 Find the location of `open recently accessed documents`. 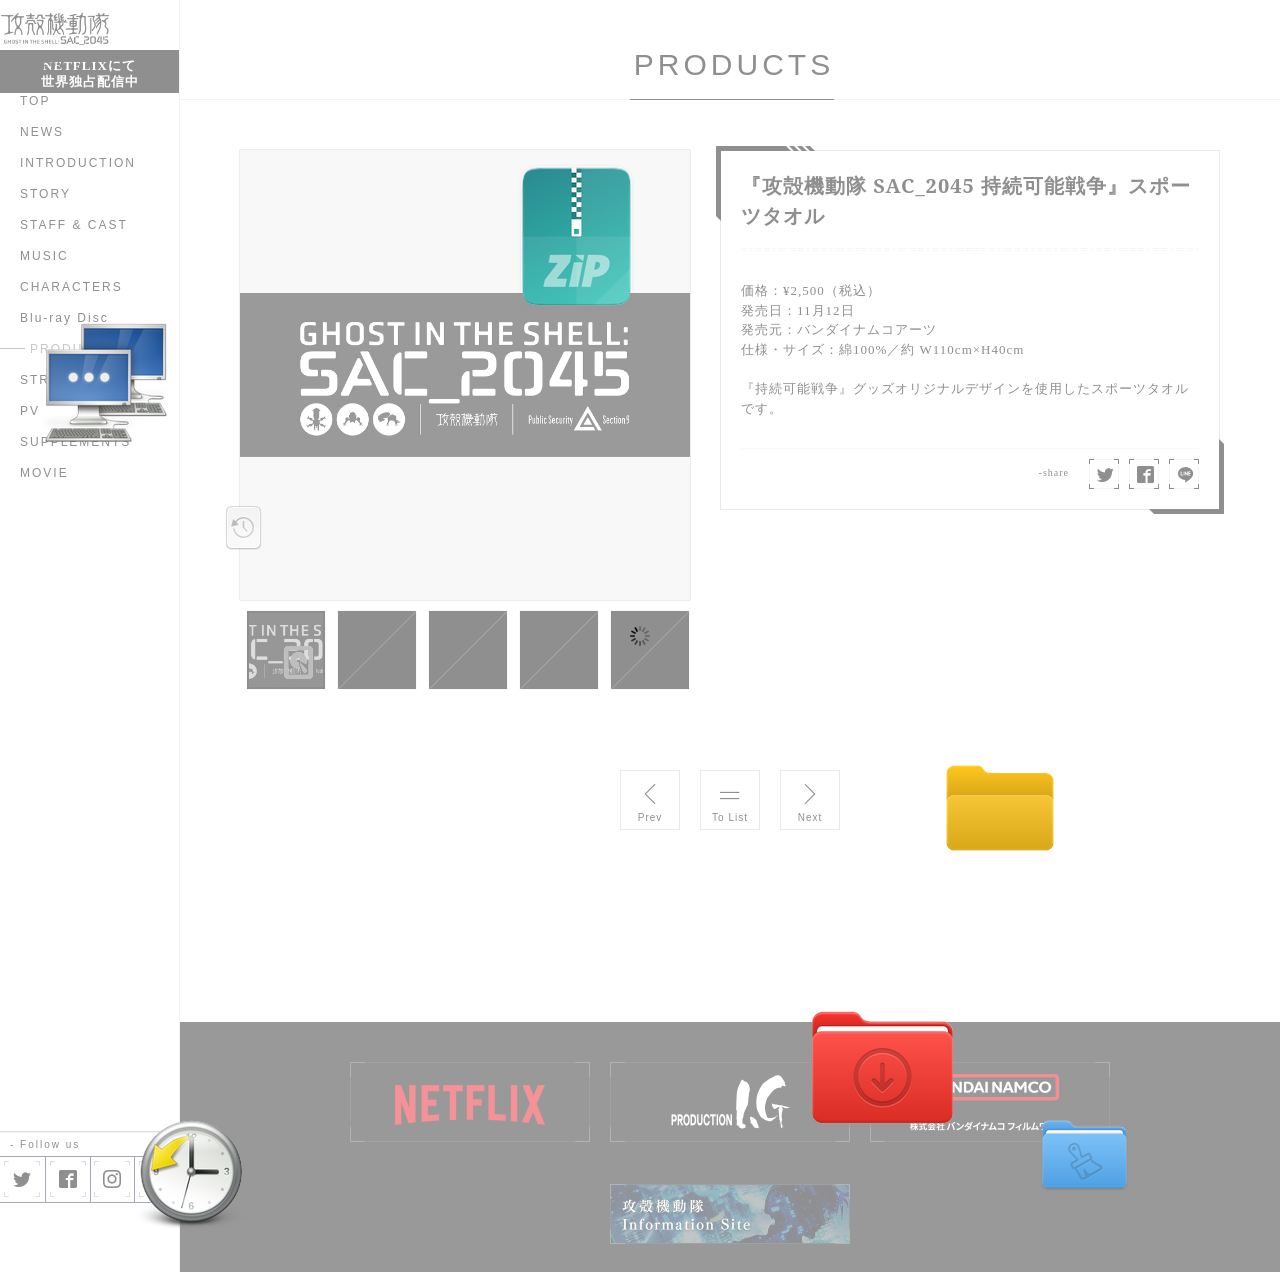

open recently accessed documents is located at coordinates (193, 1171).